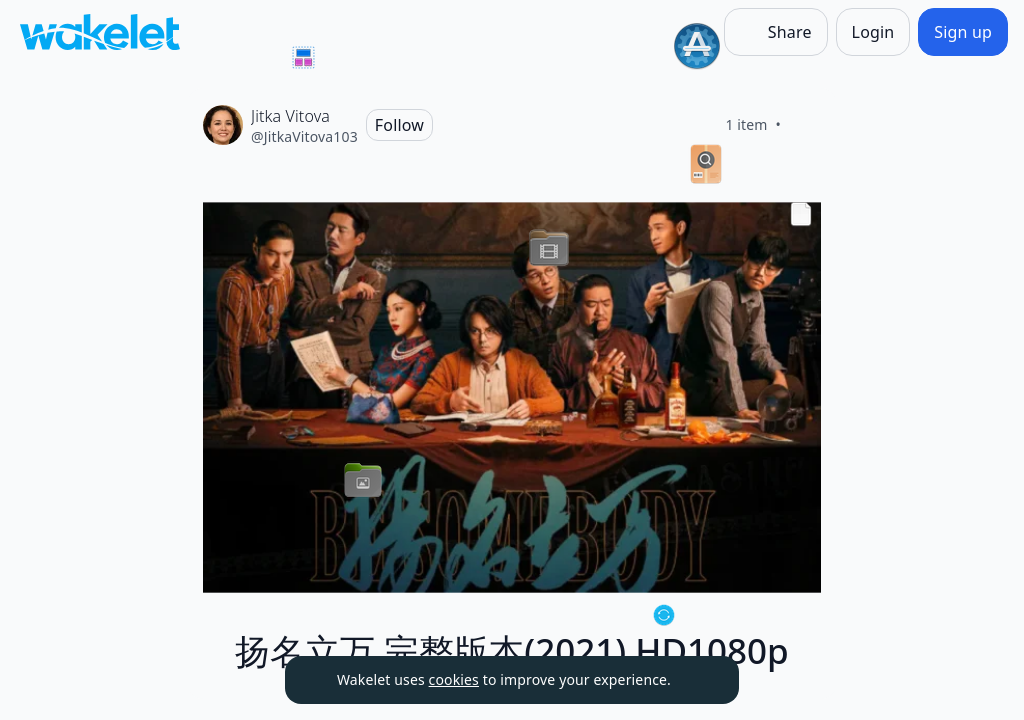 This screenshot has height=720, width=1024. What do you see at coordinates (303, 57) in the screenshot?
I see `select all items in the current view` at bounding box center [303, 57].